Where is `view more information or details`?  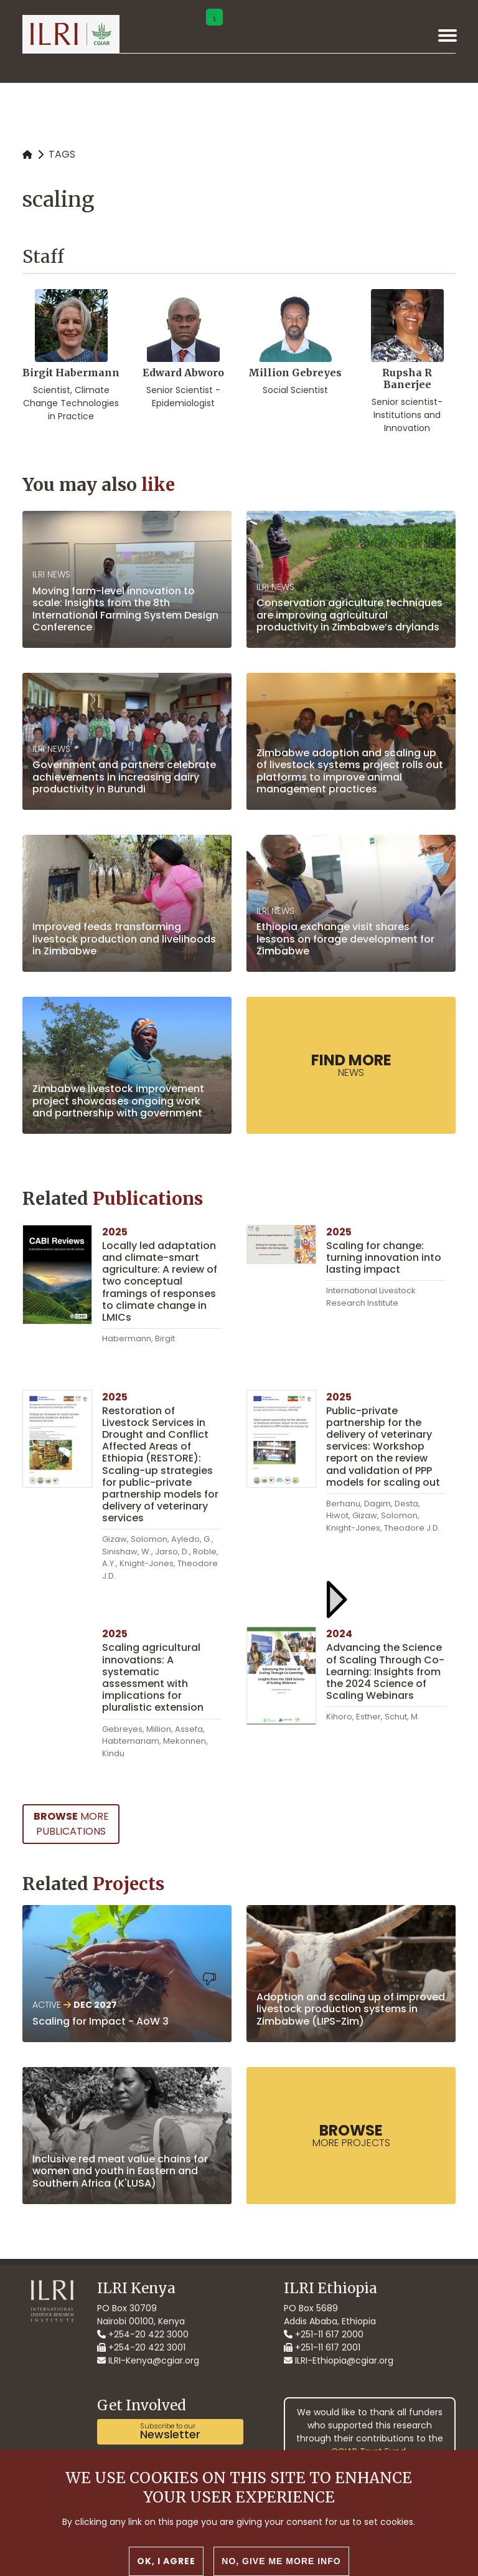 view more information or details is located at coordinates (214, 17).